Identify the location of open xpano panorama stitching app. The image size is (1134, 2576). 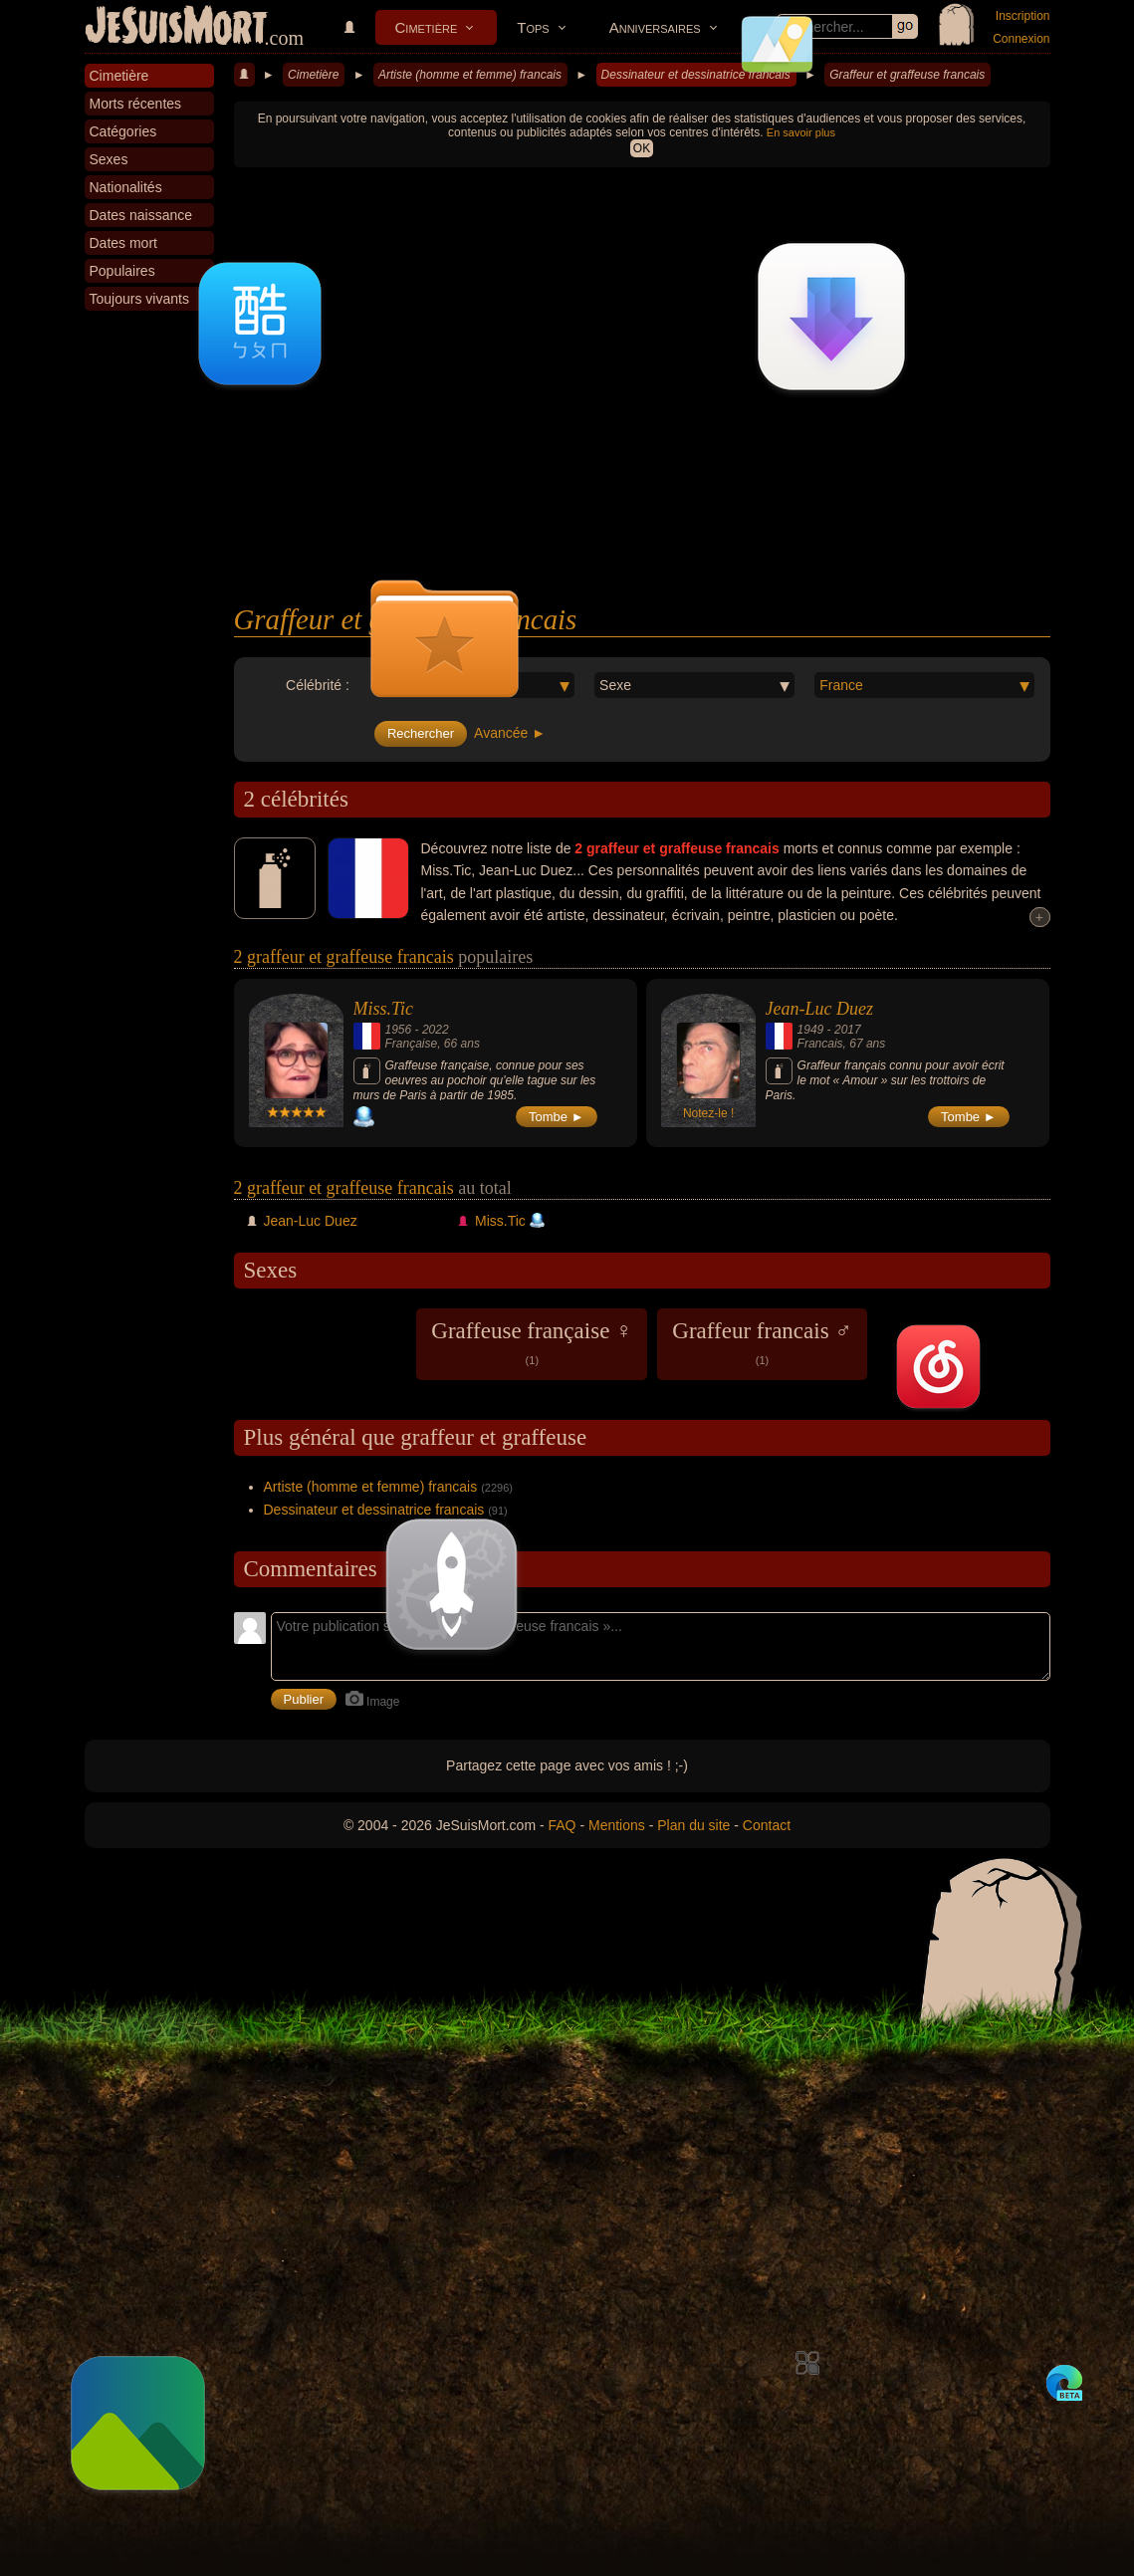
(137, 2423).